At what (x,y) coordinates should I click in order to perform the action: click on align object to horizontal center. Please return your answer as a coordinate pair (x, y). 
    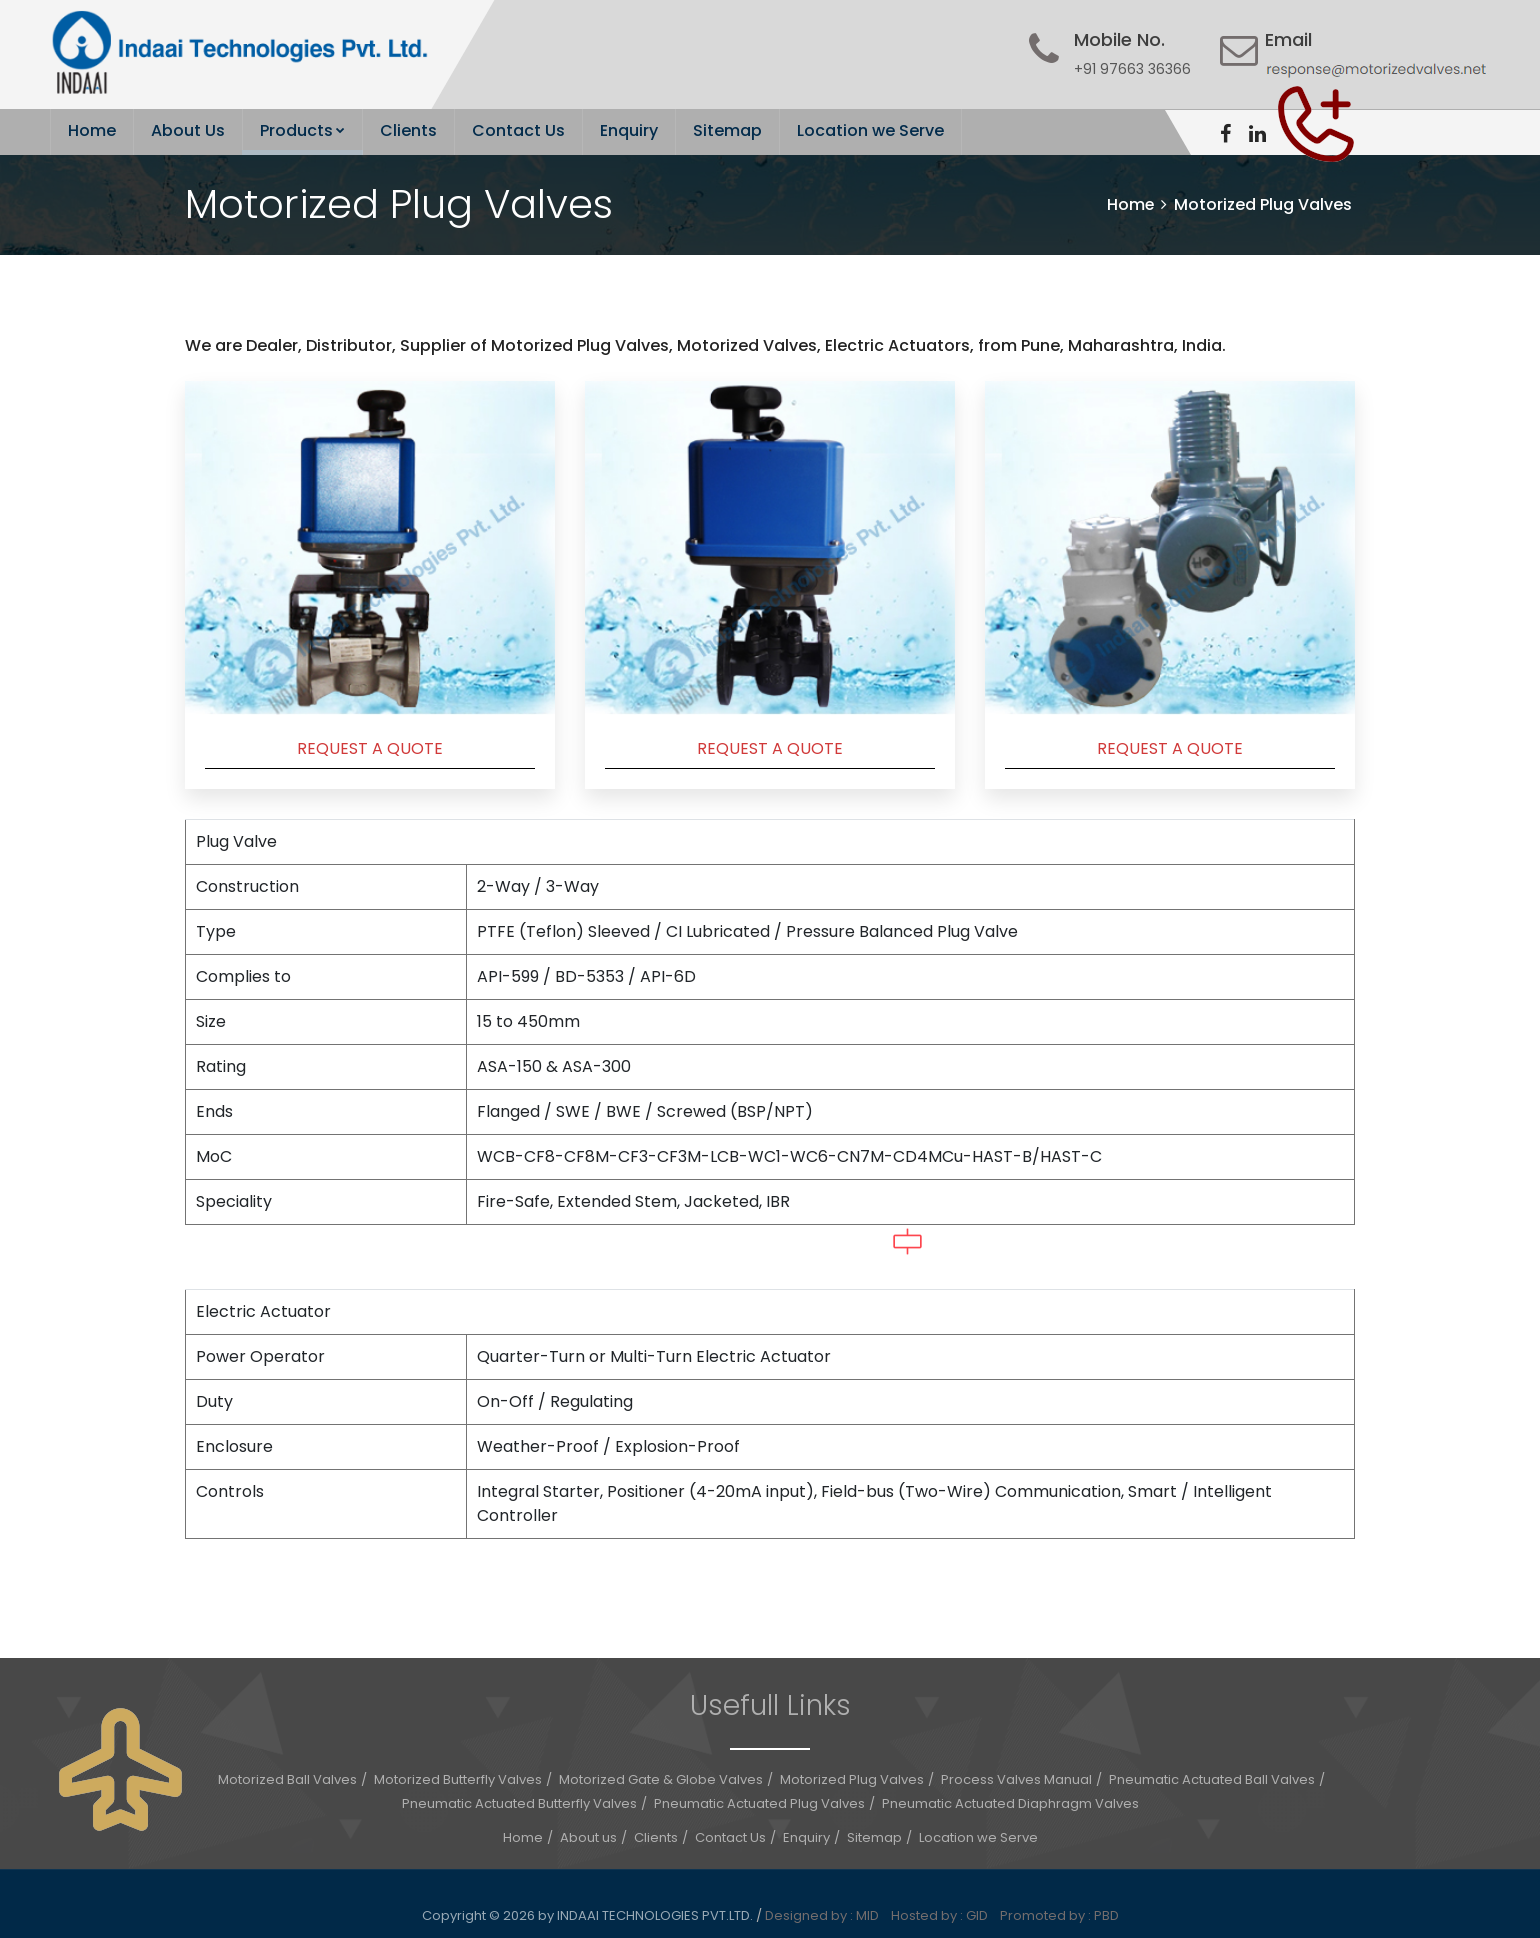
    Looking at the image, I should click on (907, 1241).